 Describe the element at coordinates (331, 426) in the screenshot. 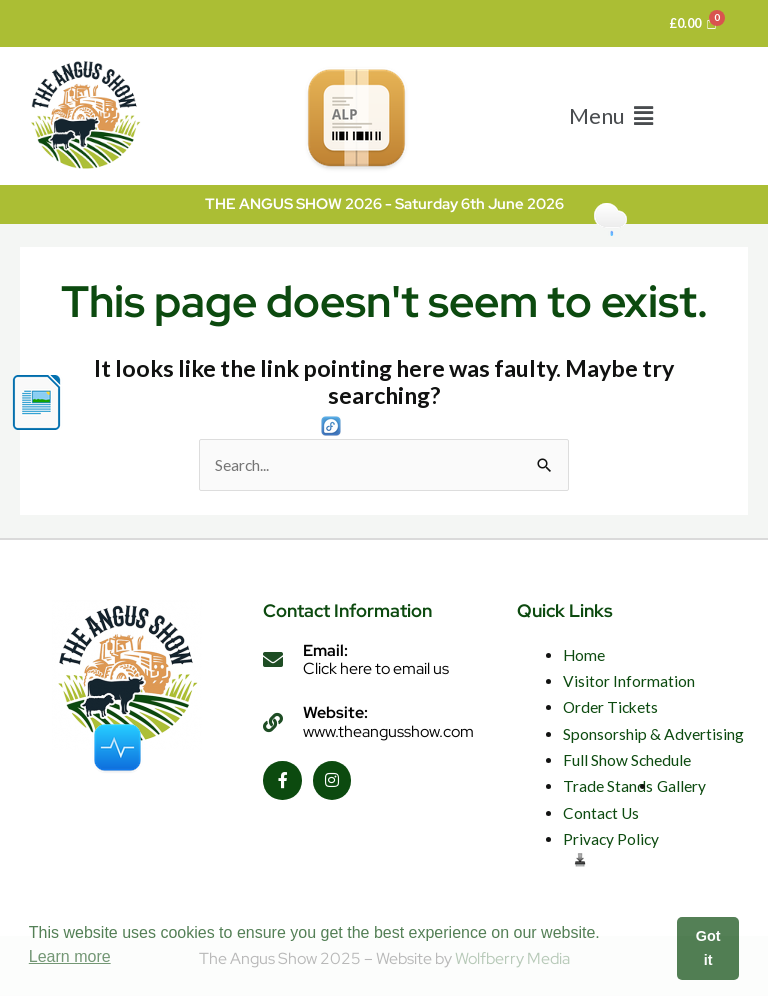

I see `open the fedora linux application` at that location.